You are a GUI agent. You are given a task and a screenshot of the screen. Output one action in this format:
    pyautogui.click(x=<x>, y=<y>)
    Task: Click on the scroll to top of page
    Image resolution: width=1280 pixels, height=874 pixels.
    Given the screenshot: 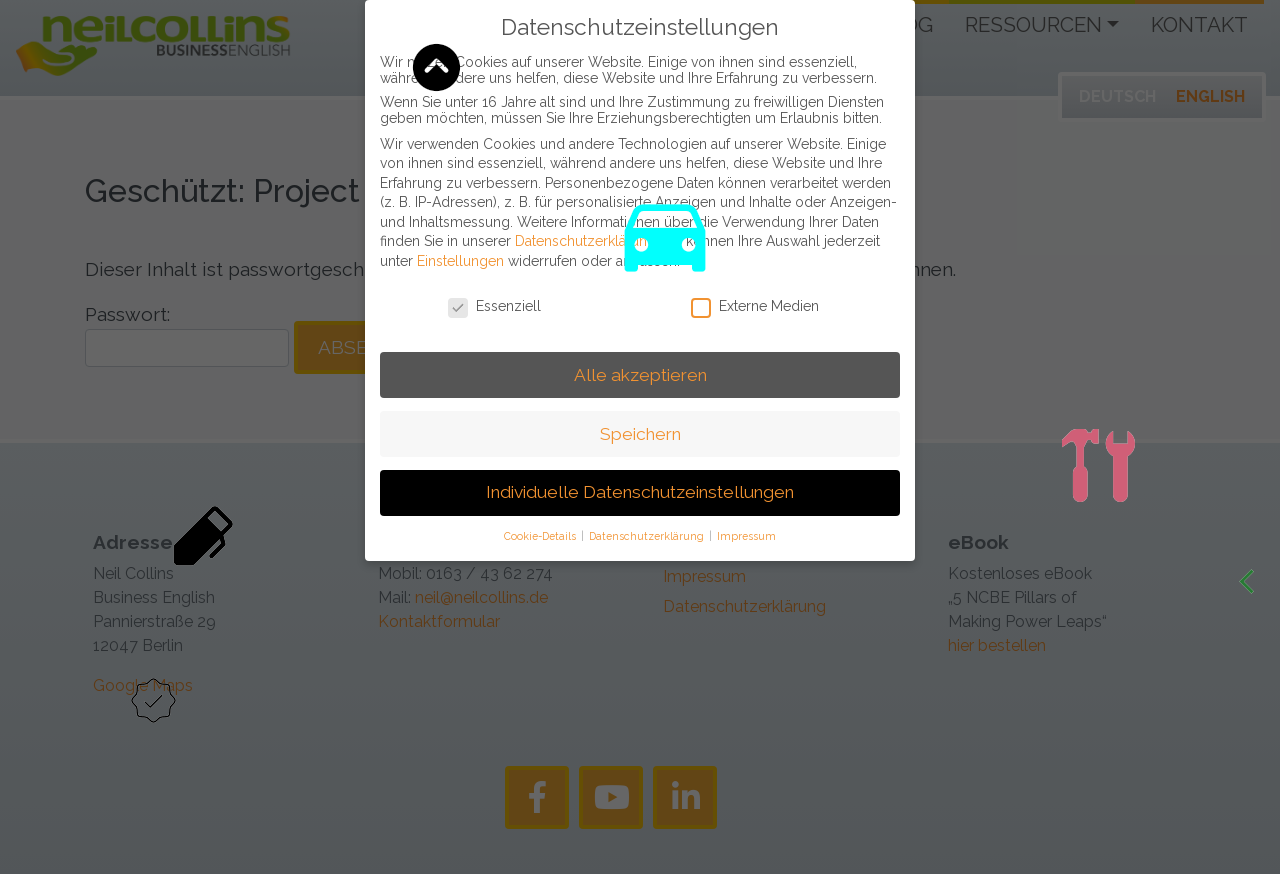 What is the action you would take?
    pyautogui.click(x=436, y=67)
    